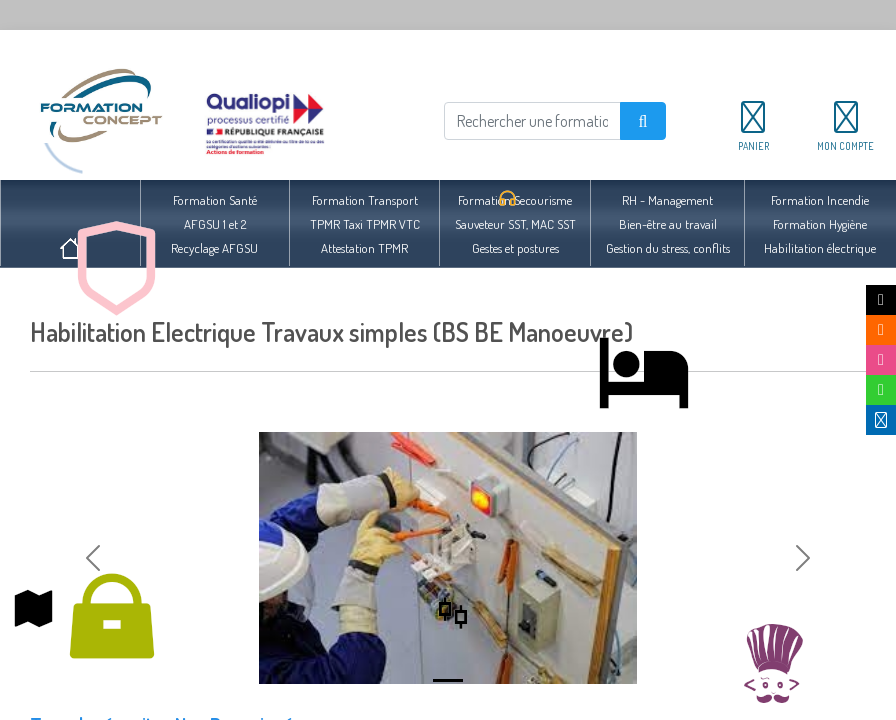  I want to click on access security settings, so click(116, 268).